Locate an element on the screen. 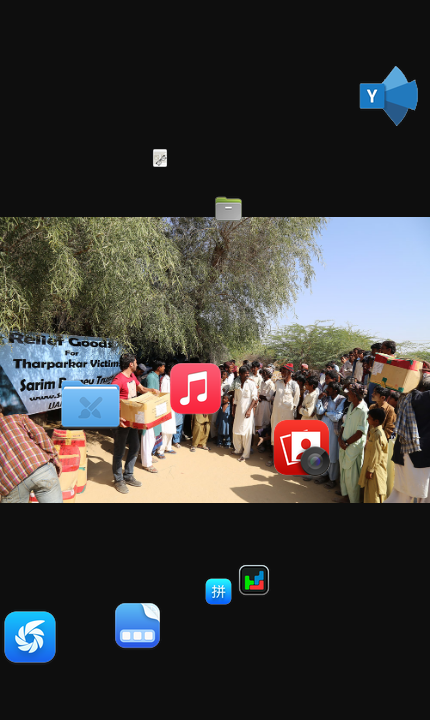  open desktop app or file manager is located at coordinates (137, 625).